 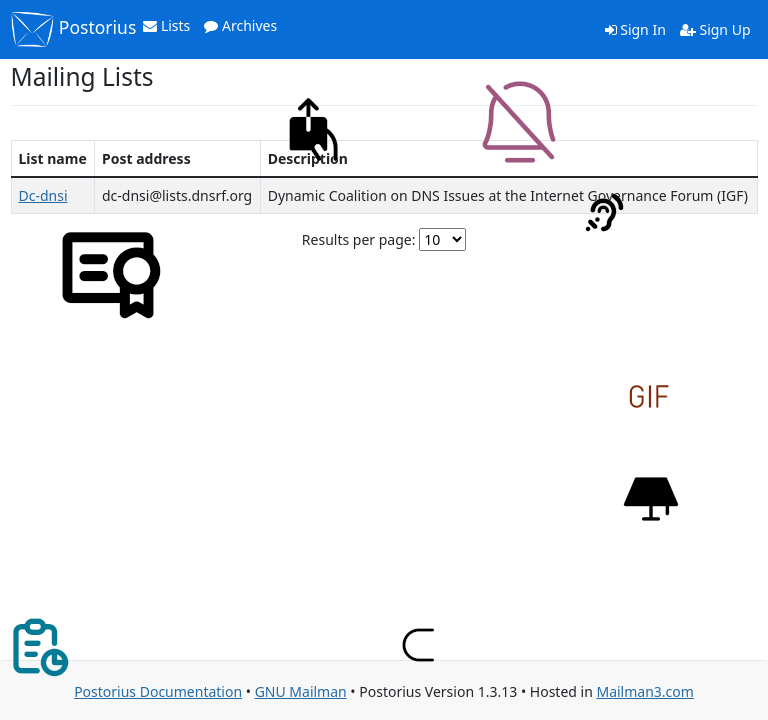 I want to click on insert a gif into your message, so click(x=648, y=396).